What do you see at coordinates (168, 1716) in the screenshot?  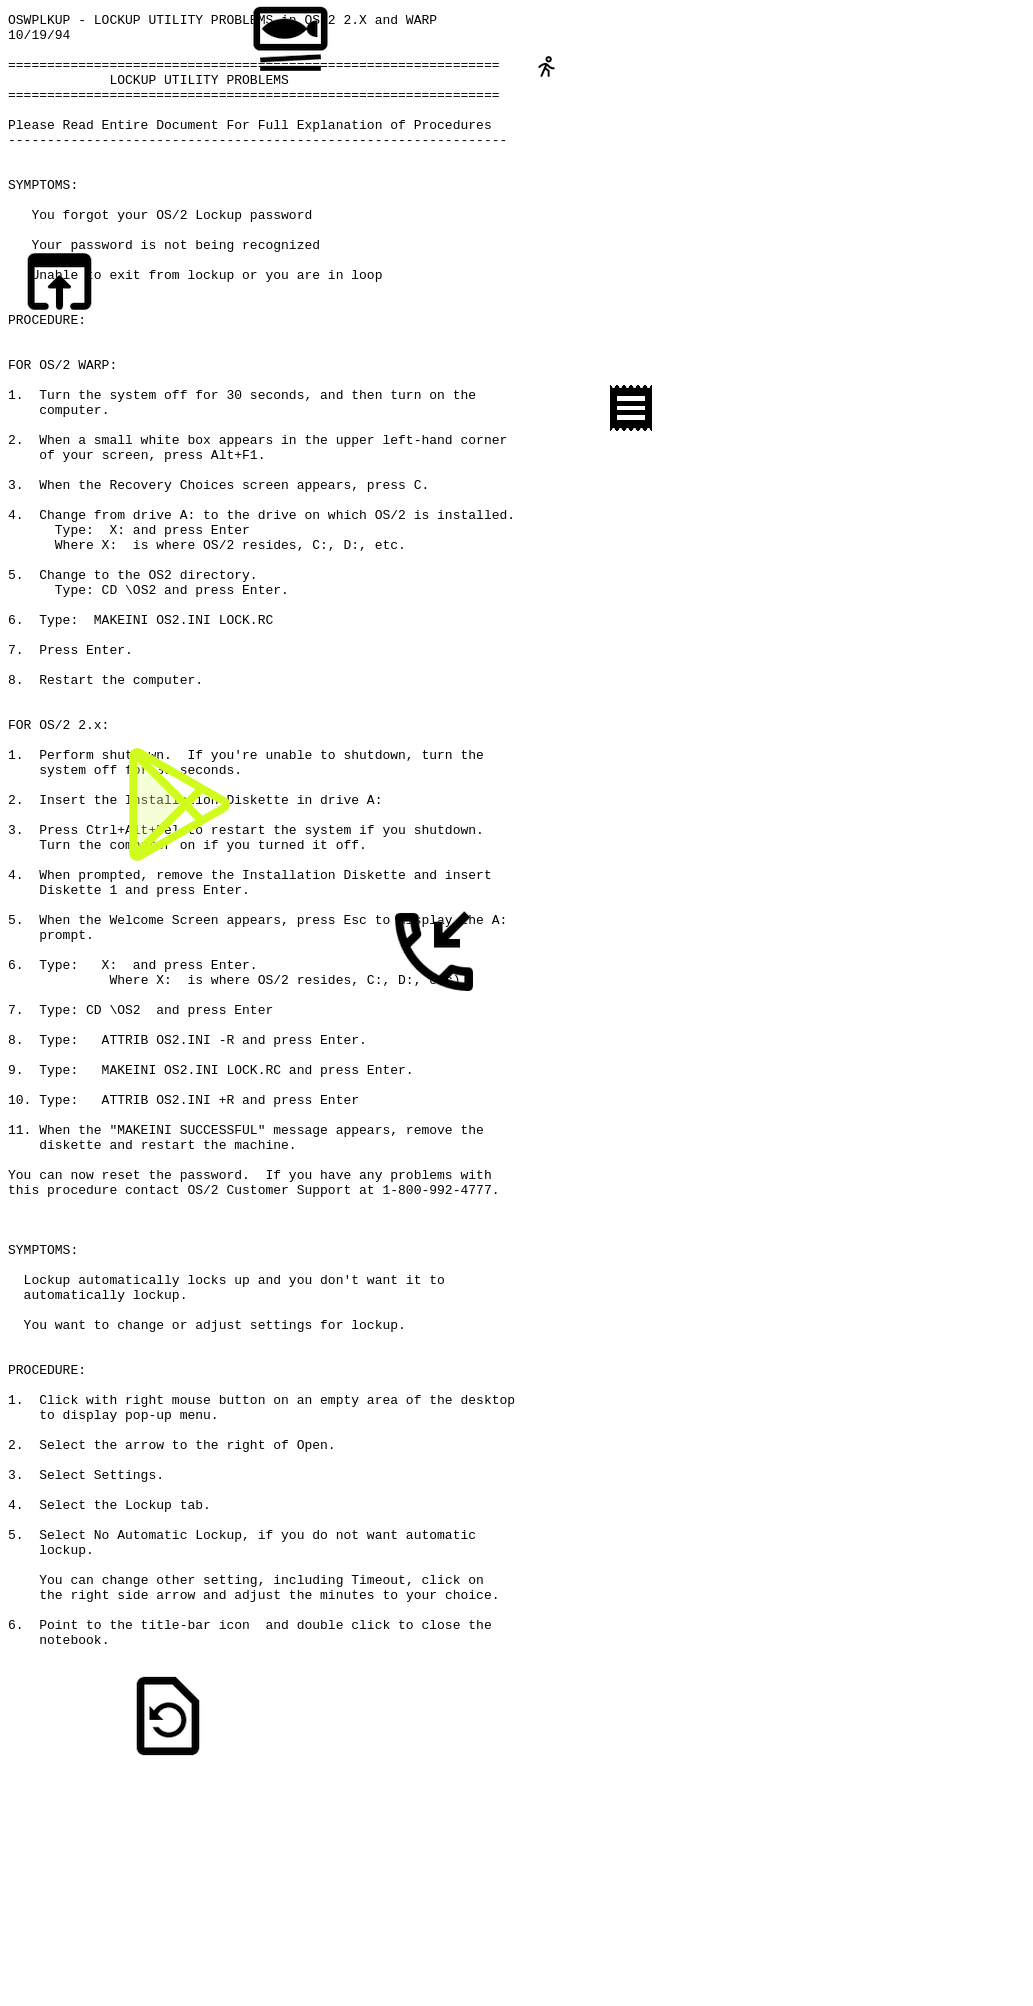 I see `restore a previous version of a document` at bounding box center [168, 1716].